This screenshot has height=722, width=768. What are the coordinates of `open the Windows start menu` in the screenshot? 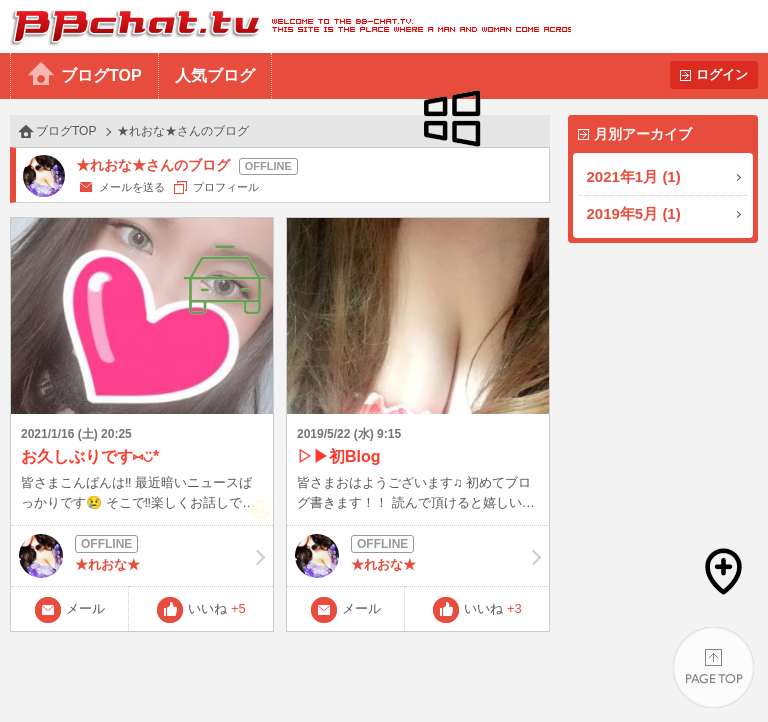 It's located at (454, 118).